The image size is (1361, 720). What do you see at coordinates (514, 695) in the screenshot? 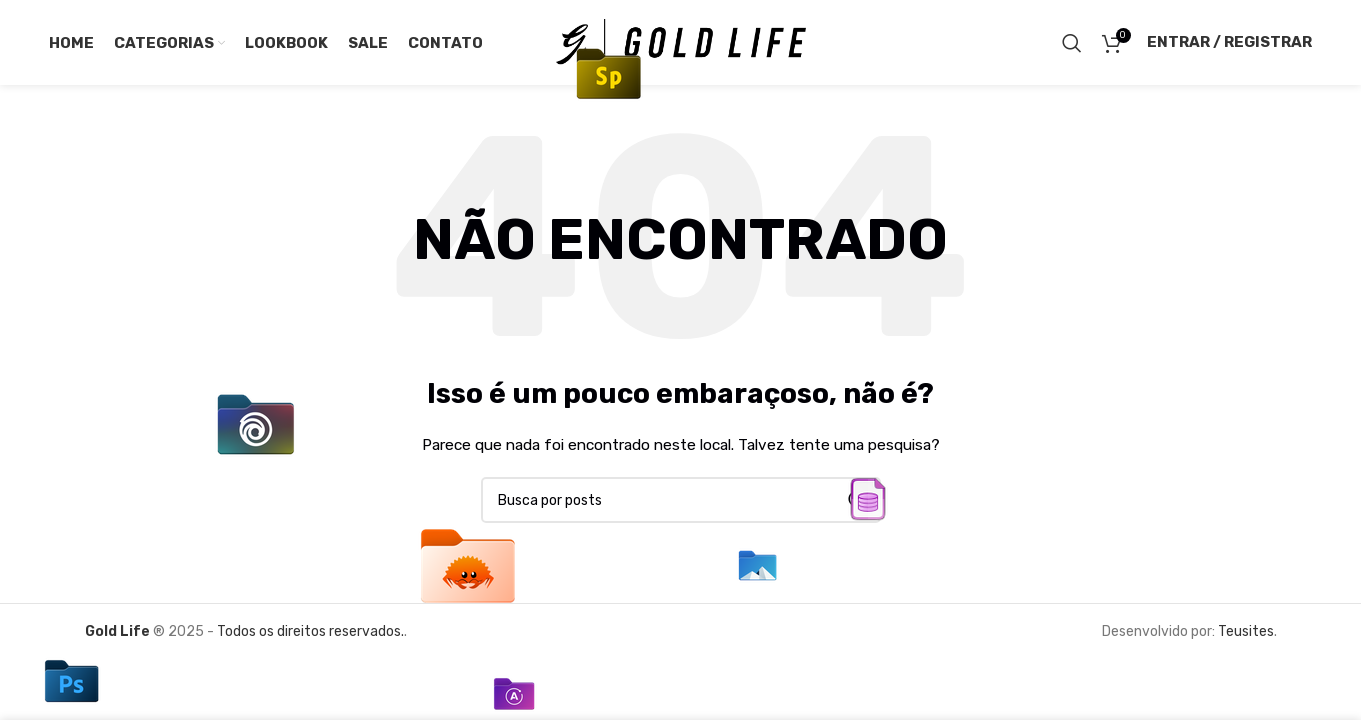
I see `open apollo app files folder` at bounding box center [514, 695].